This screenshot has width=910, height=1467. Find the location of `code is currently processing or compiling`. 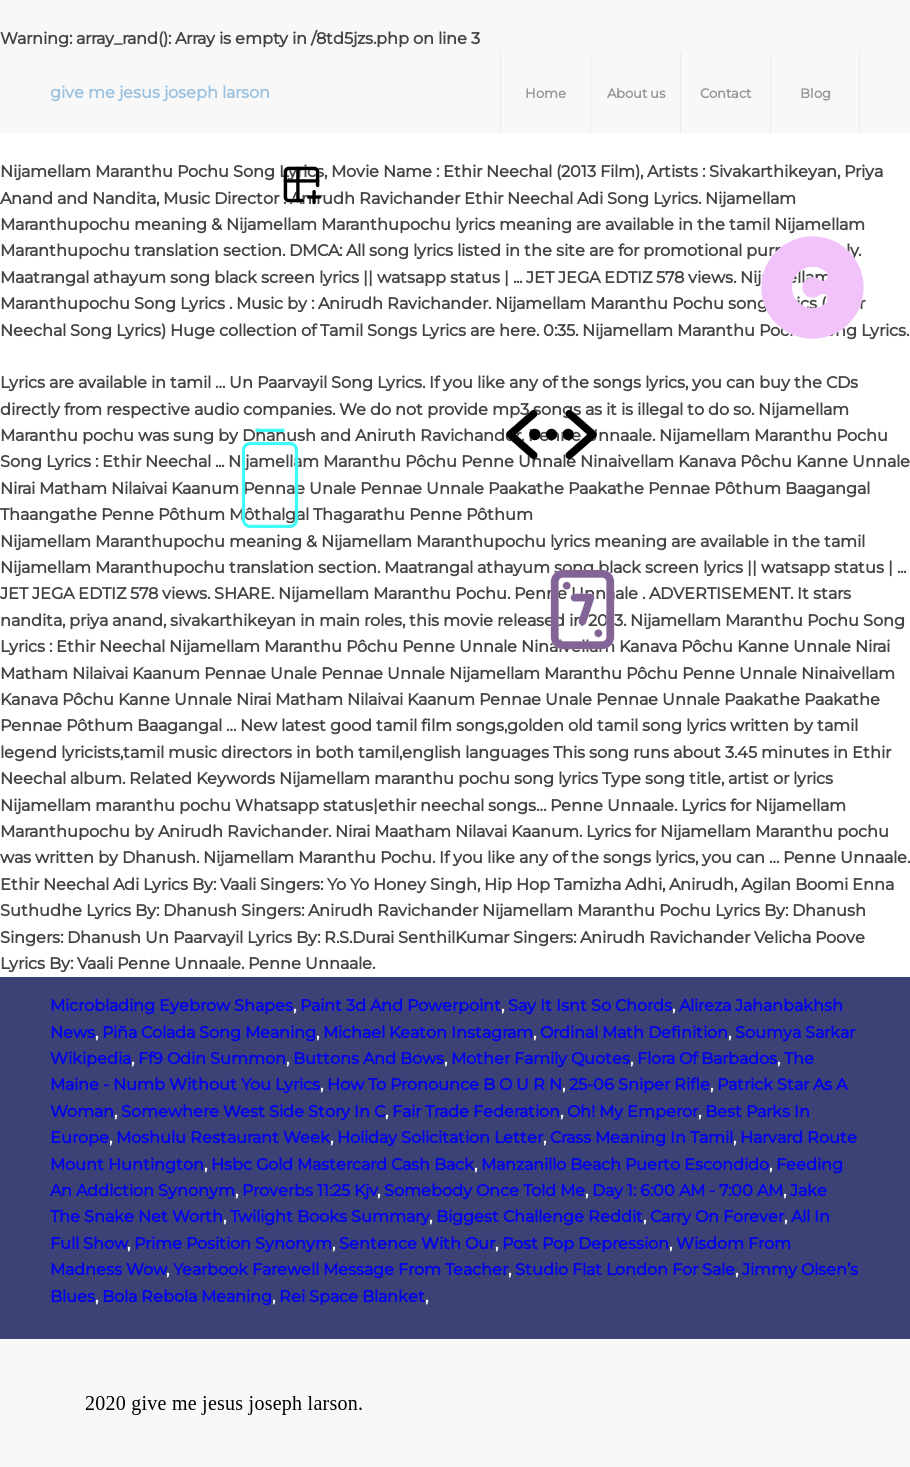

code is currently processing or compiling is located at coordinates (551, 434).